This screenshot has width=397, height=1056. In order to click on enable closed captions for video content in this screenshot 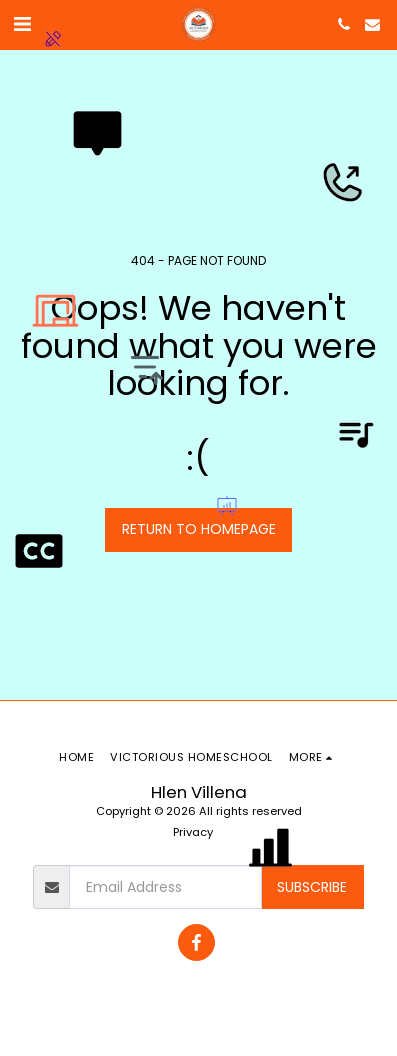, I will do `click(39, 551)`.